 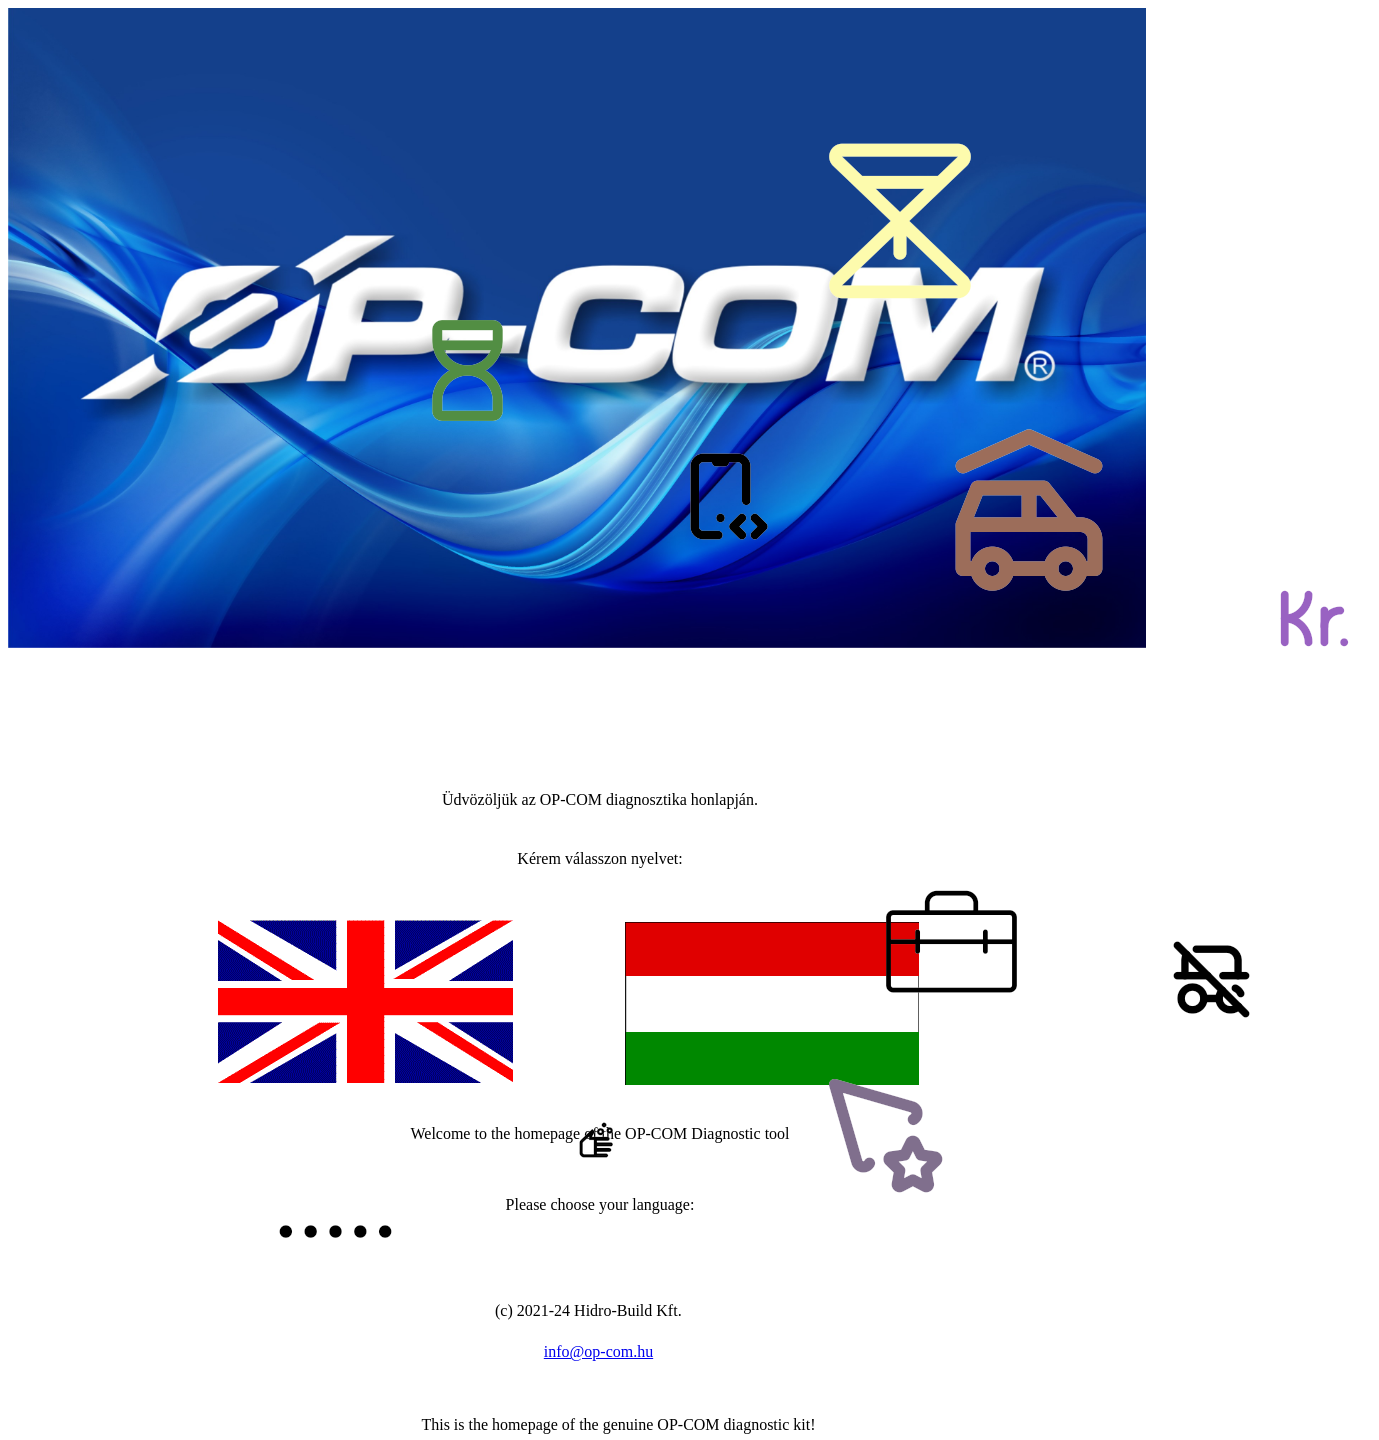 I want to click on indicates a process just started with most time remaining, so click(x=467, y=370).